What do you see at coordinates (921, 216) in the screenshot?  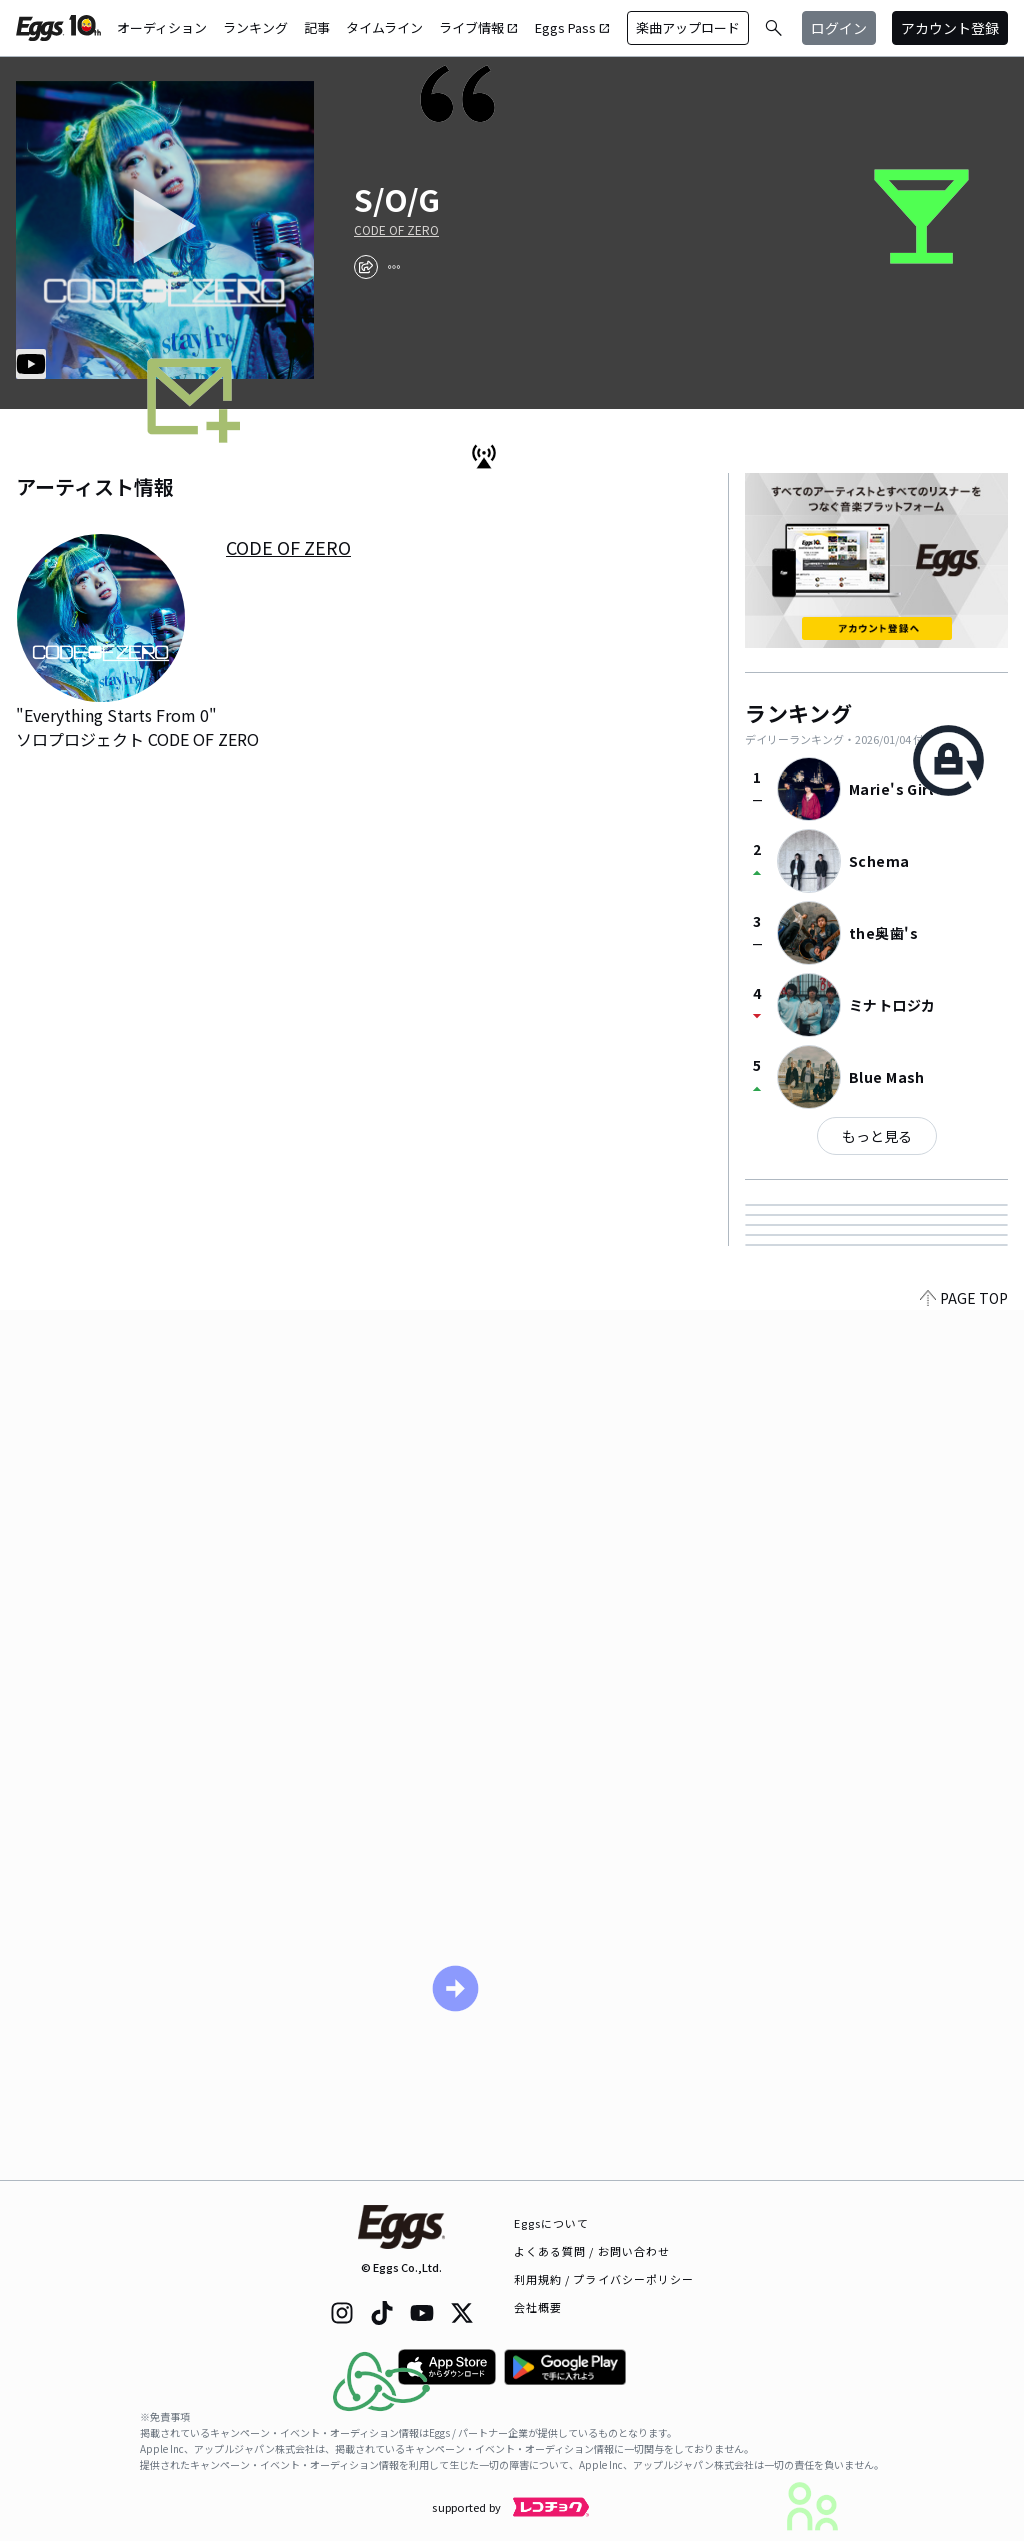 I see `view cocktail or drink menu` at bounding box center [921, 216].